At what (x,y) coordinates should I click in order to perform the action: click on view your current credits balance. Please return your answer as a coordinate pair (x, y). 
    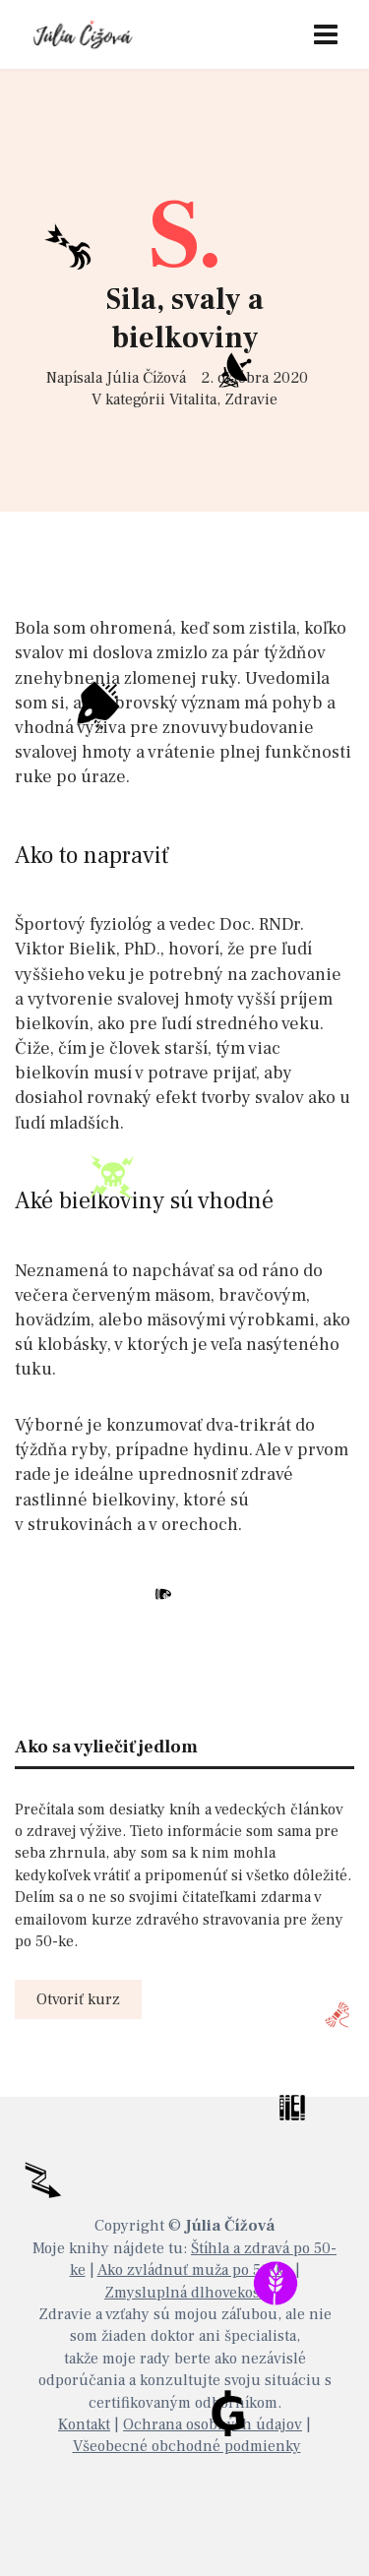
    Looking at the image, I should click on (227, 2413).